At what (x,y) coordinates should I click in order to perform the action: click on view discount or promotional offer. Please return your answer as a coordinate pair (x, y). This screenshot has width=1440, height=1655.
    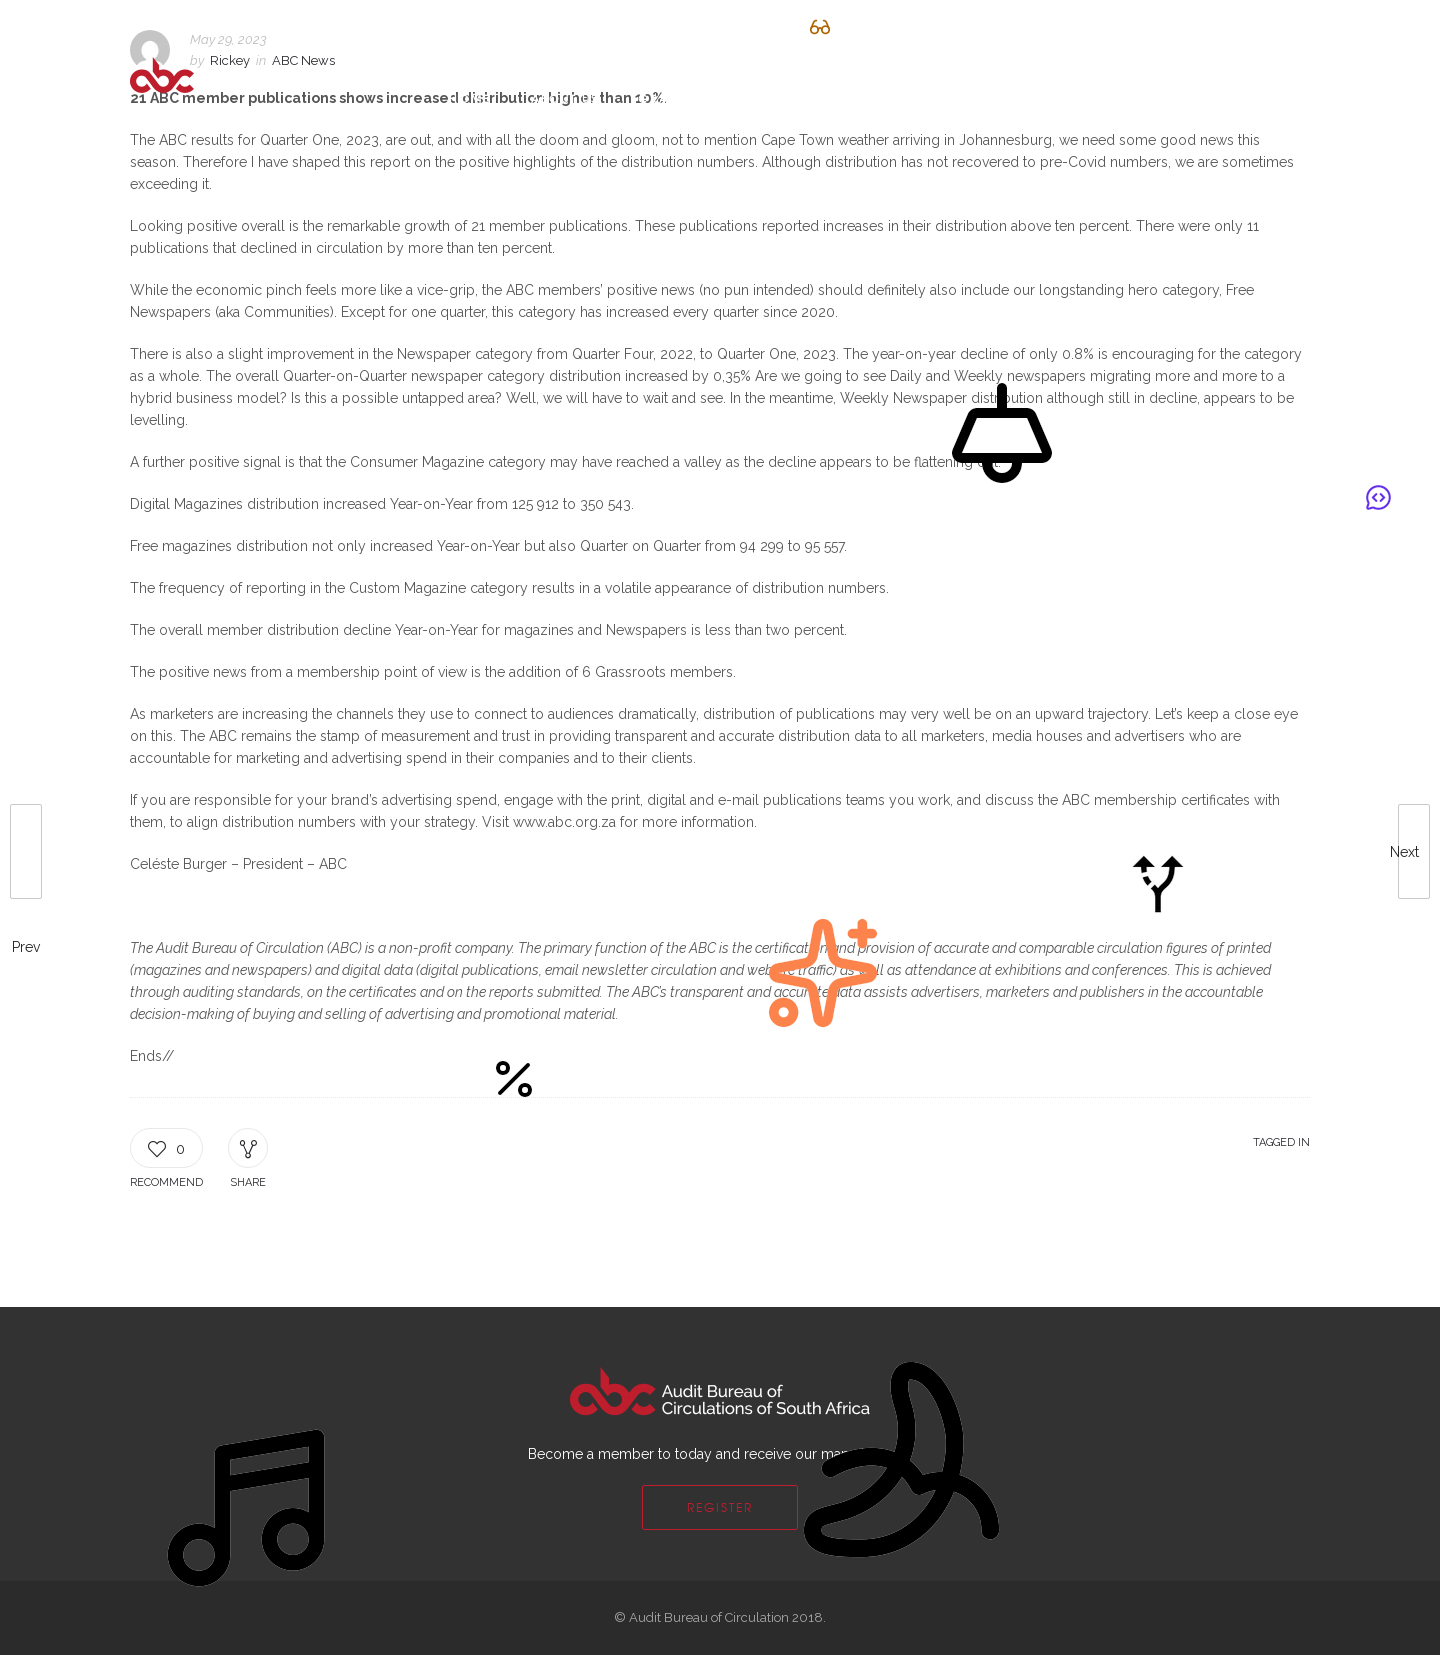
    Looking at the image, I should click on (514, 1079).